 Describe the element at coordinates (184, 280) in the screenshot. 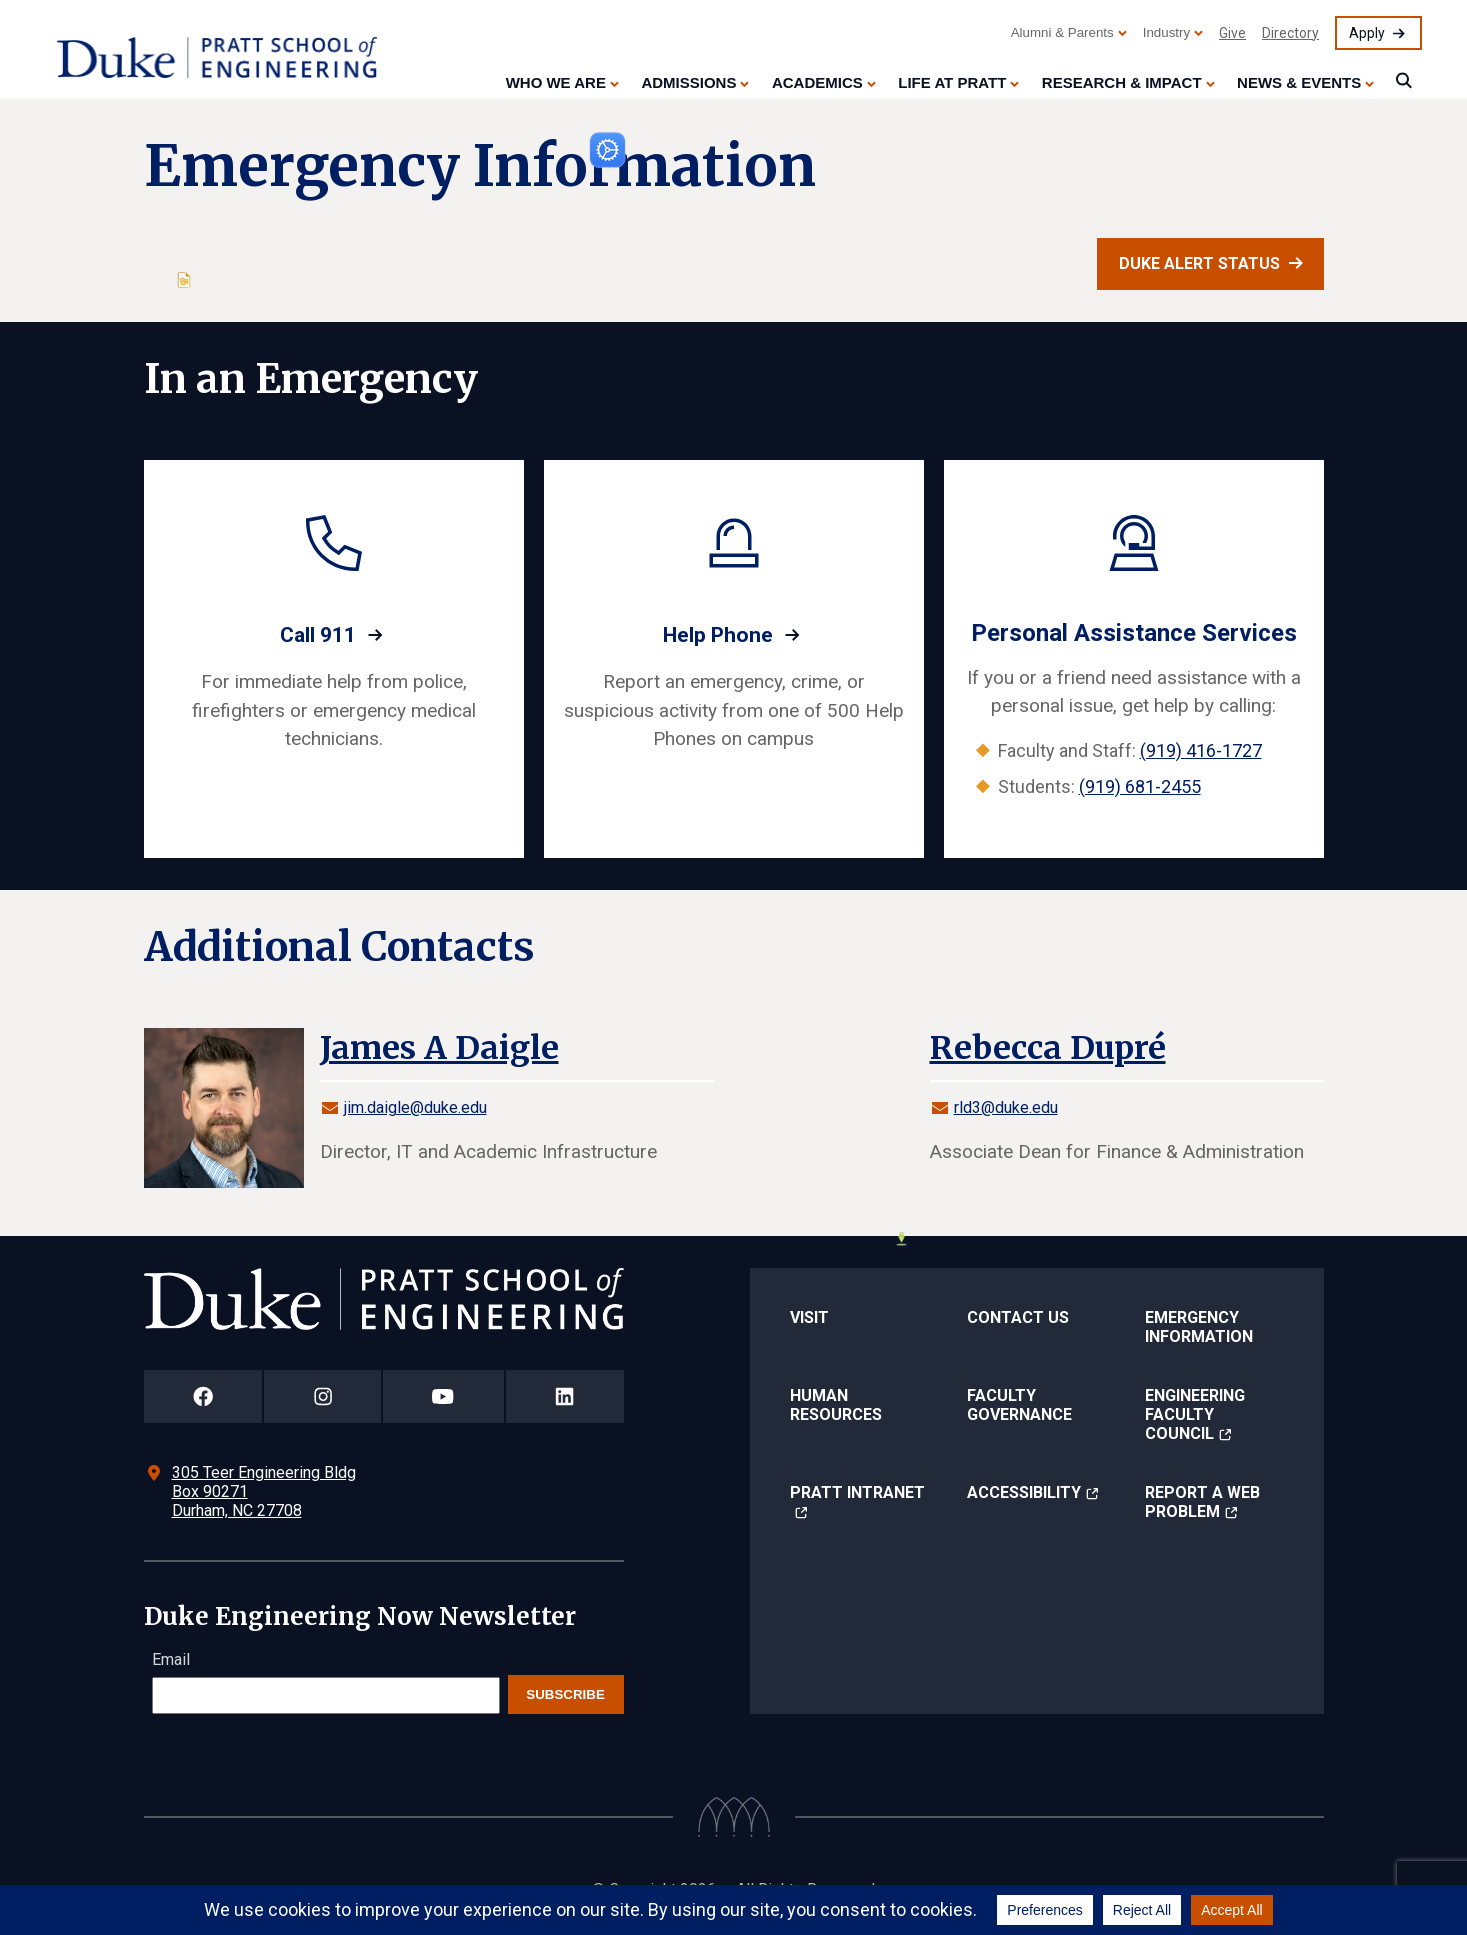

I see `open an opendocument graphics template file` at that location.